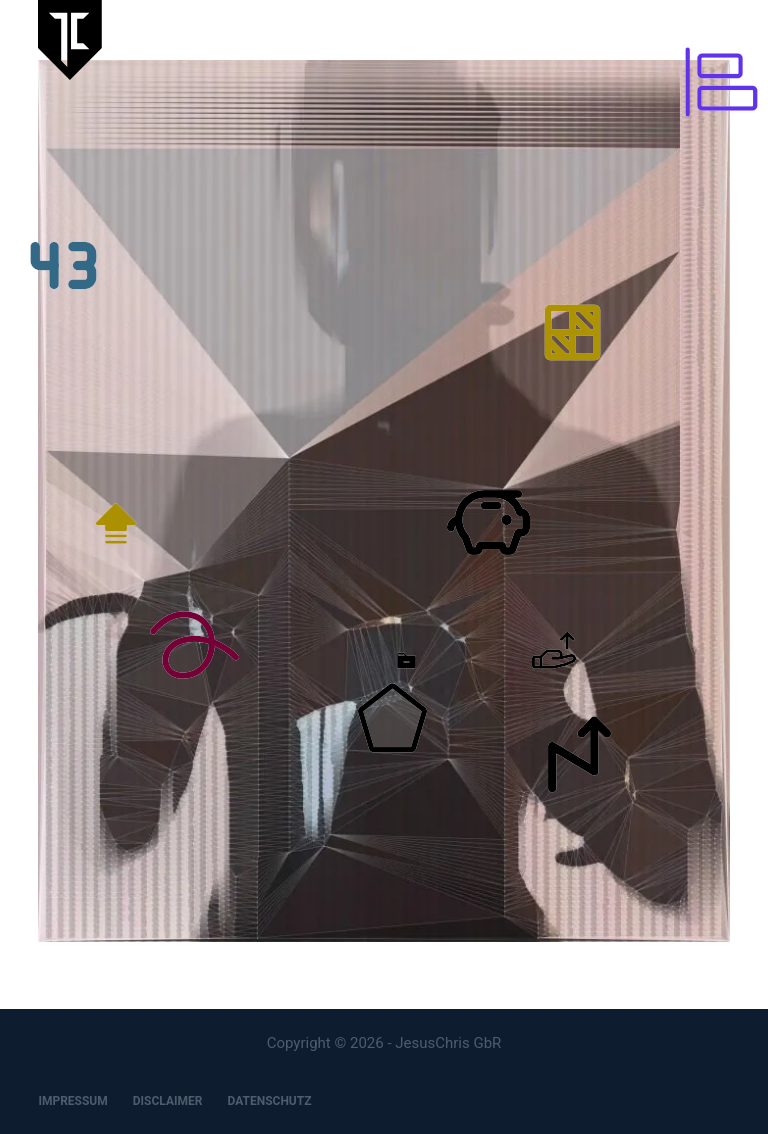 The height and width of the screenshot is (1134, 768). I want to click on align text to the left margin, so click(720, 82).